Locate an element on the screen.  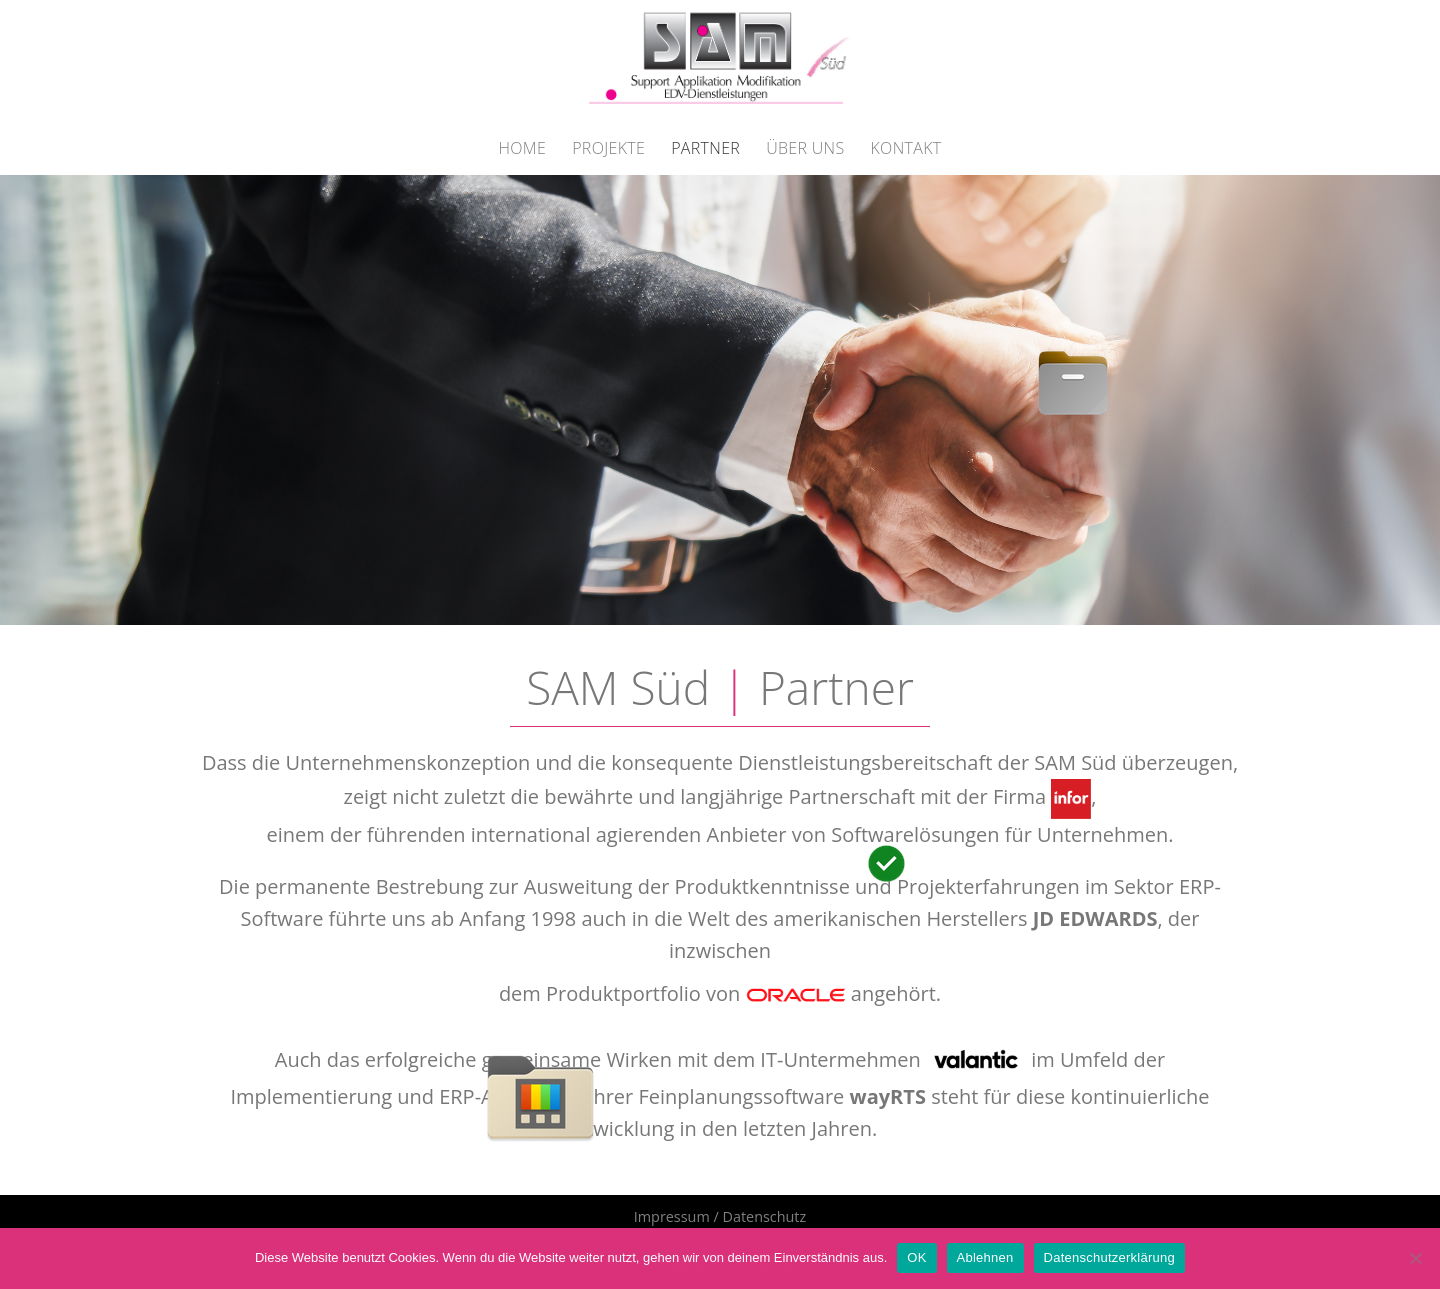
open PowerToys settings folder is located at coordinates (540, 1100).